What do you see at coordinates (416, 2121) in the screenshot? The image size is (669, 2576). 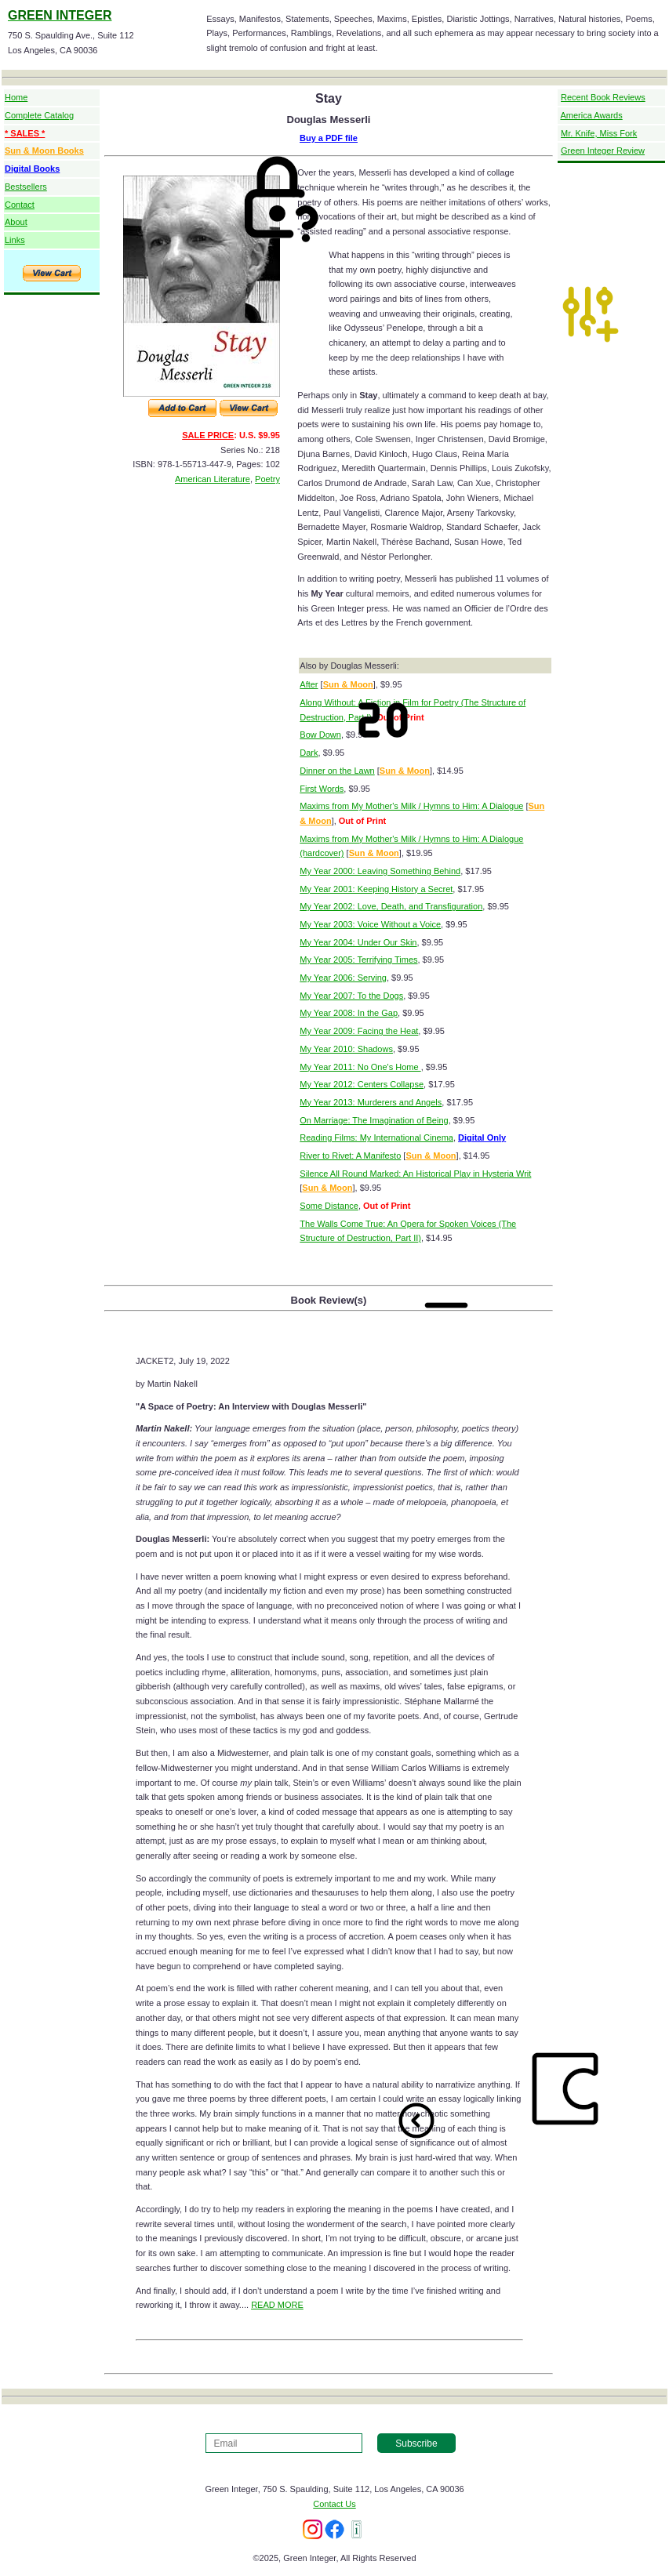 I see `go back to the previous screen` at bounding box center [416, 2121].